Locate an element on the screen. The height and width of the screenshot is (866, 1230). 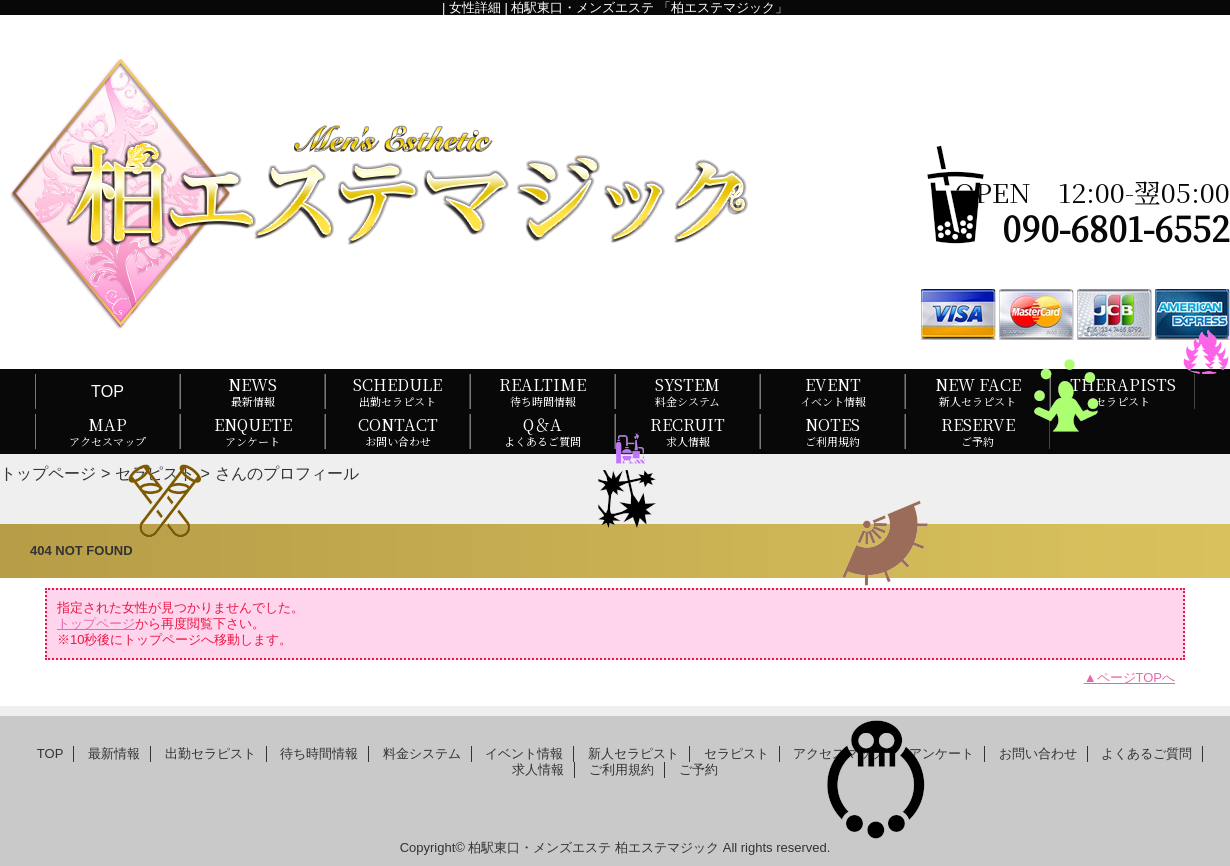
indicates laser or energy weapon effect is located at coordinates (627, 499).